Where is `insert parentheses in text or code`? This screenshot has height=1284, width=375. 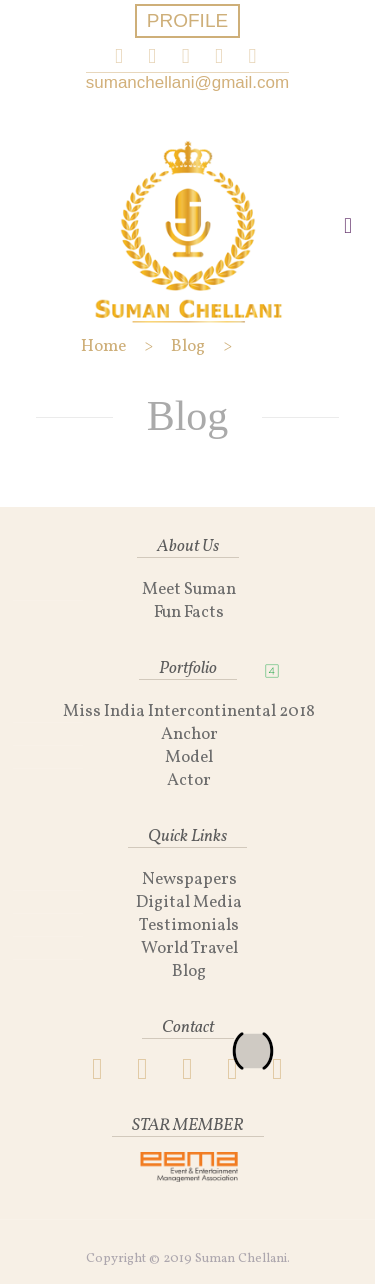 insert parentheses in text or code is located at coordinates (253, 1051).